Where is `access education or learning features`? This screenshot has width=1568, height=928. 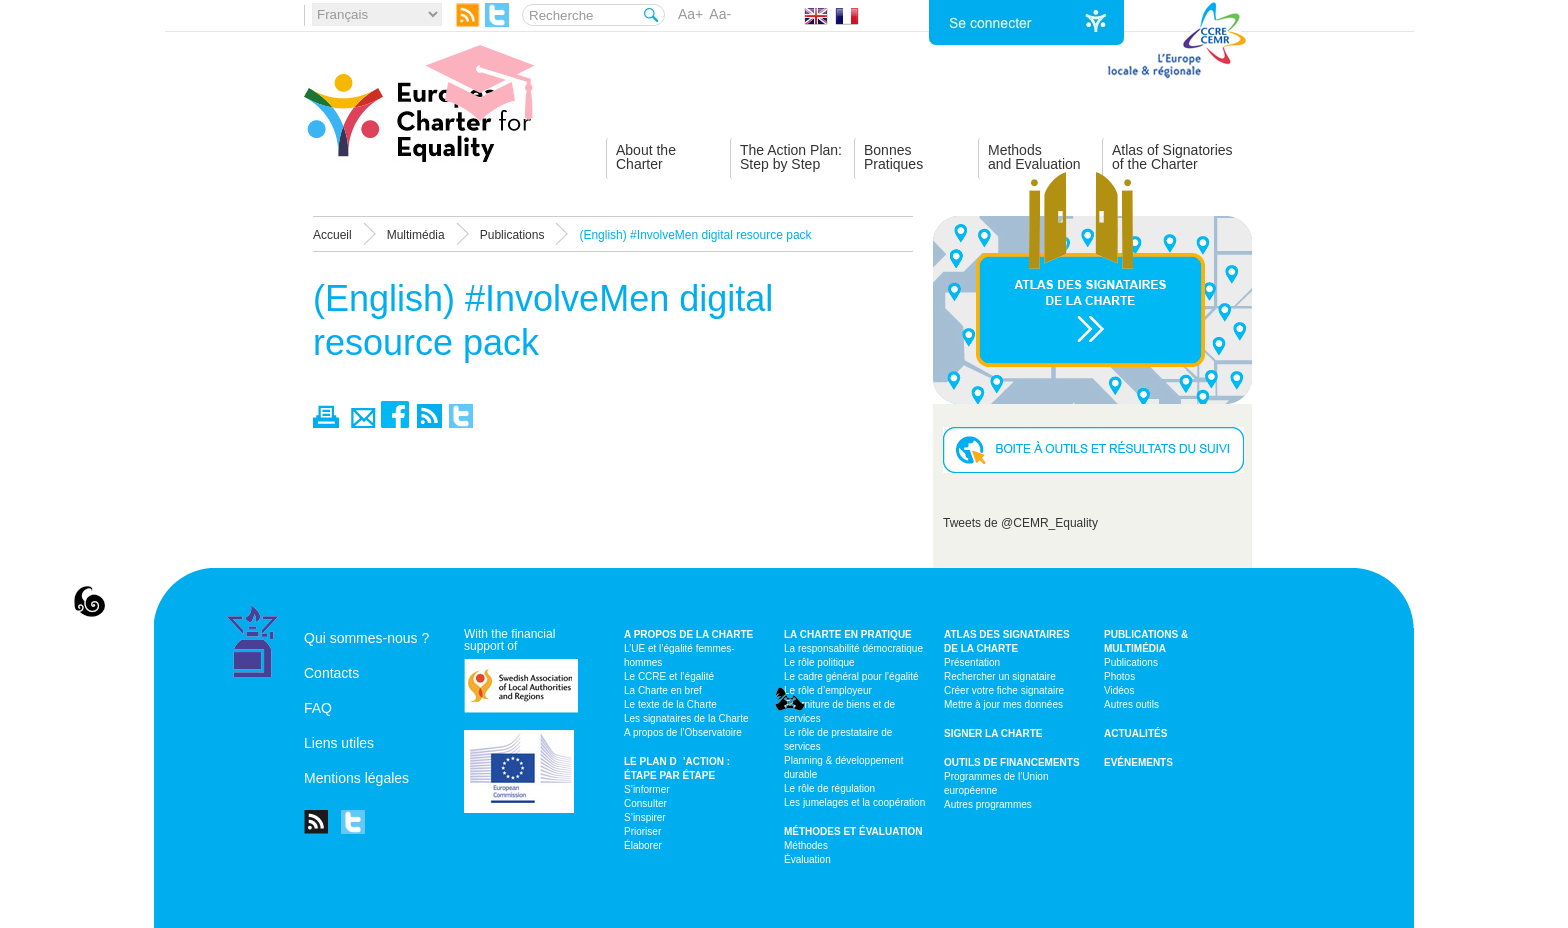 access education or learning features is located at coordinates (480, 84).